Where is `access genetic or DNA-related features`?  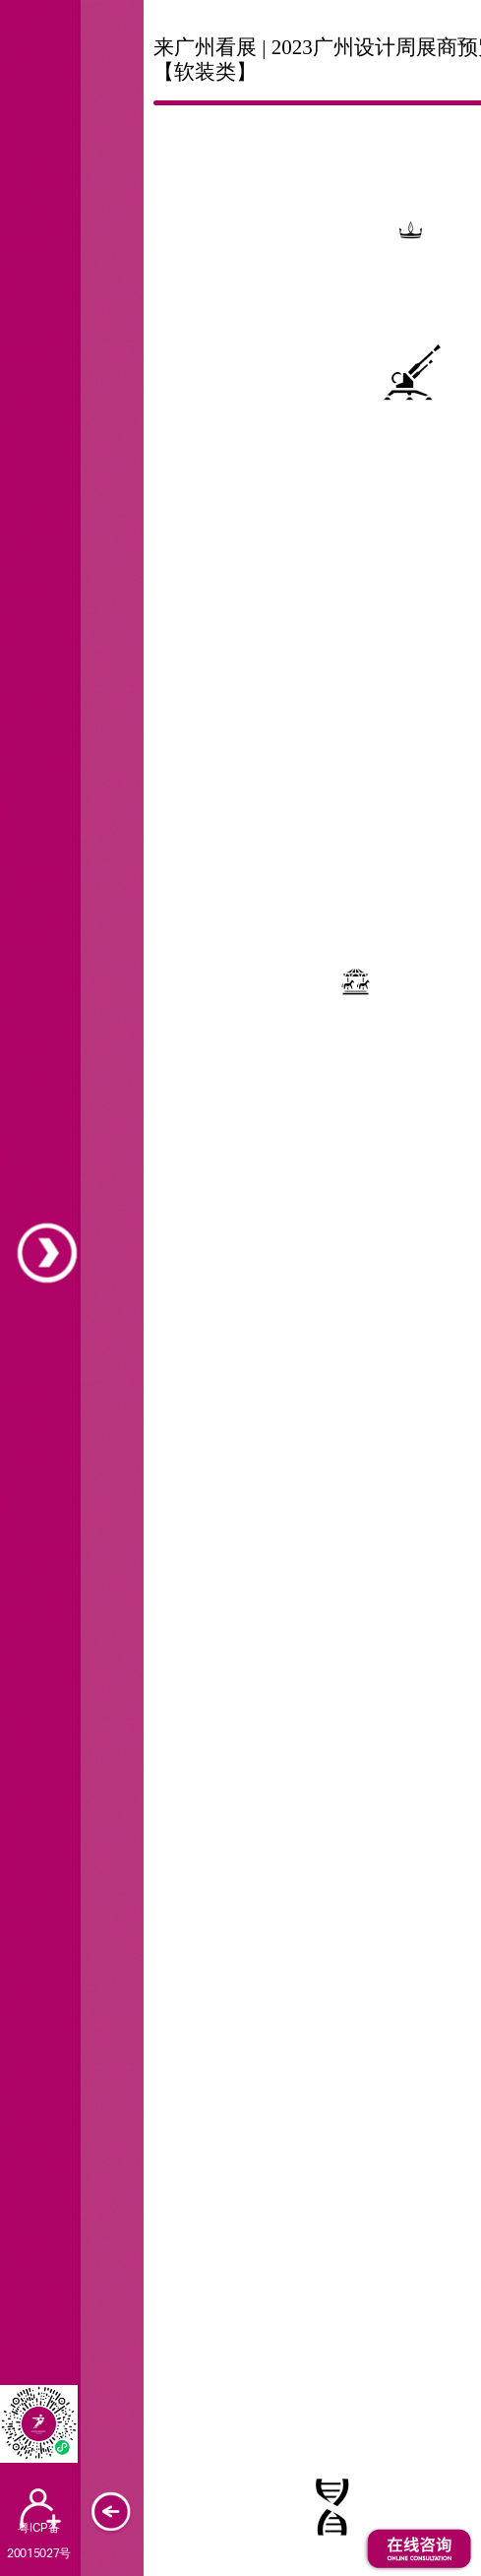
access genetic or DNA-related features is located at coordinates (332, 2507).